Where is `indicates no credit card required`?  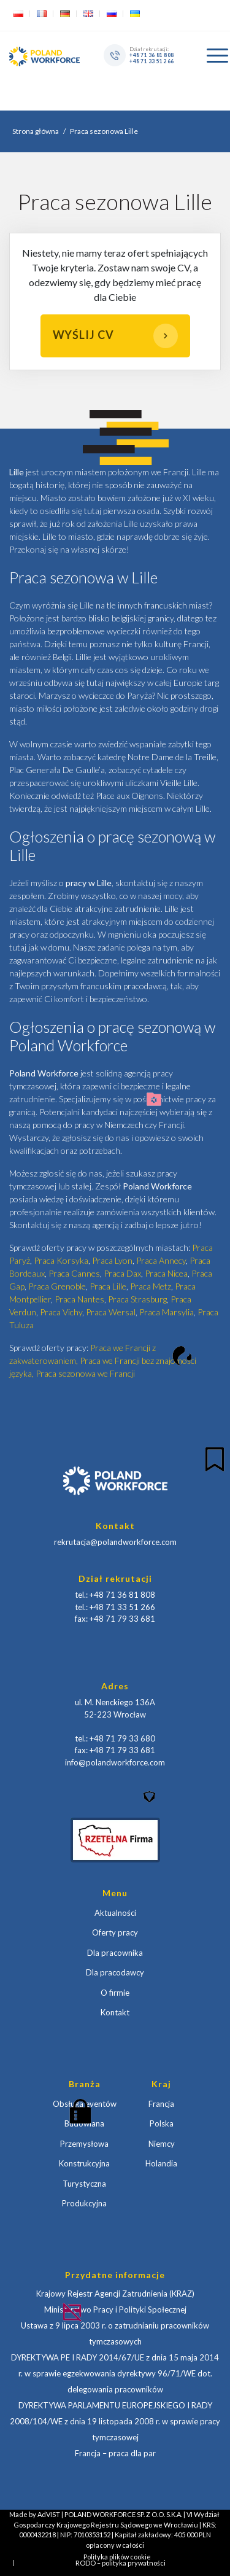
indicates no credit card required is located at coordinates (72, 2312).